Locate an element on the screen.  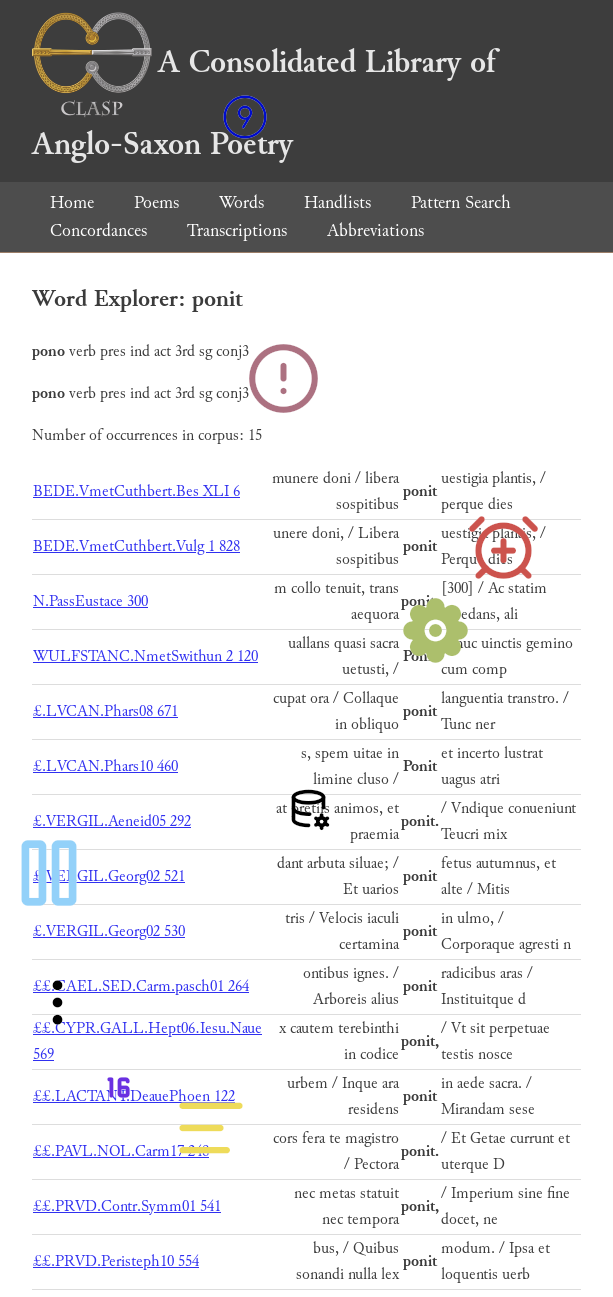
indicates nine items or notifications is located at coordinates (245, 117).